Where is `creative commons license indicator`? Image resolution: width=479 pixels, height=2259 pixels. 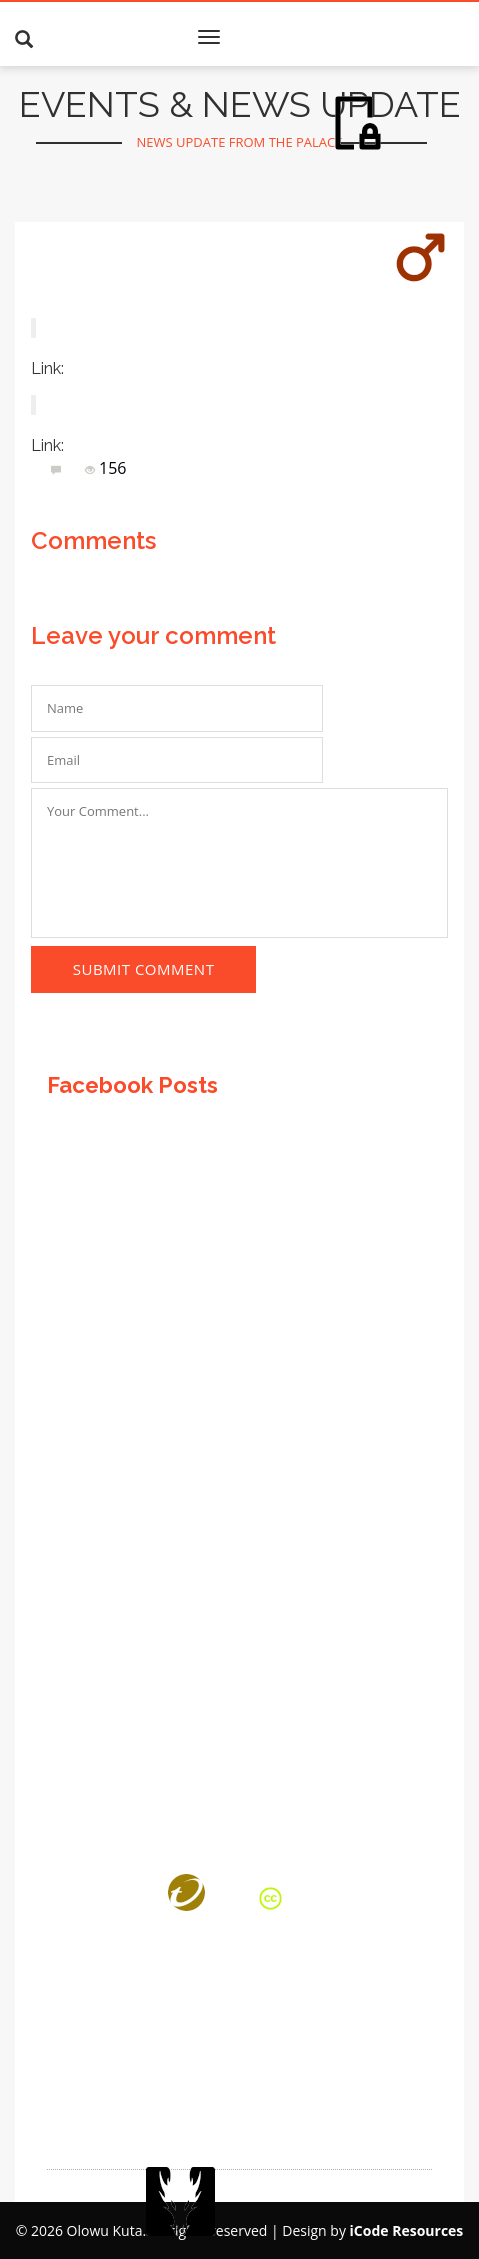
creative commons license indicator is located at coordinates (270, 1898).